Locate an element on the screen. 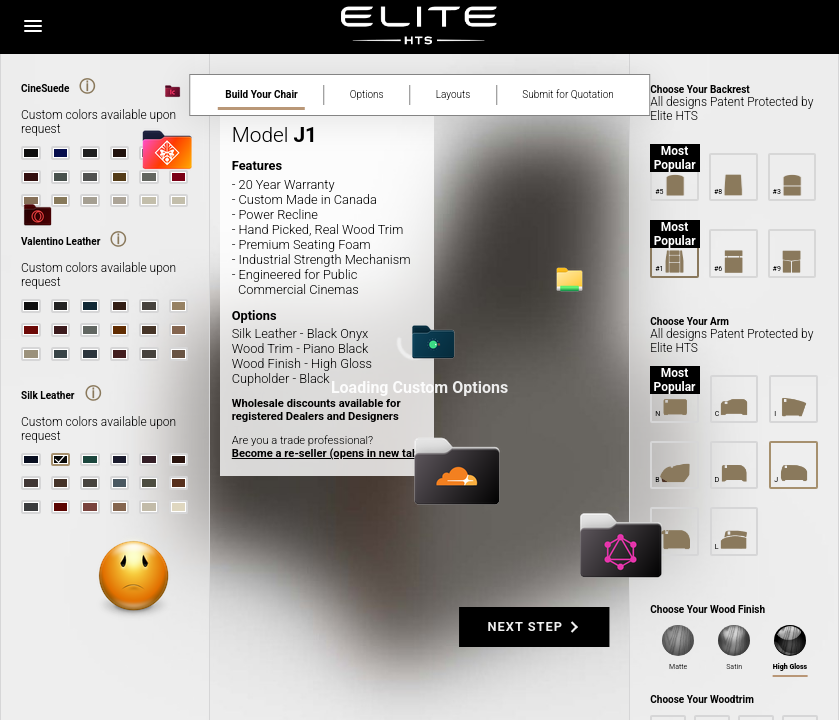 This screenshot has height=720, width=839. open android 11 system folder is located at coordinates (433, 343).